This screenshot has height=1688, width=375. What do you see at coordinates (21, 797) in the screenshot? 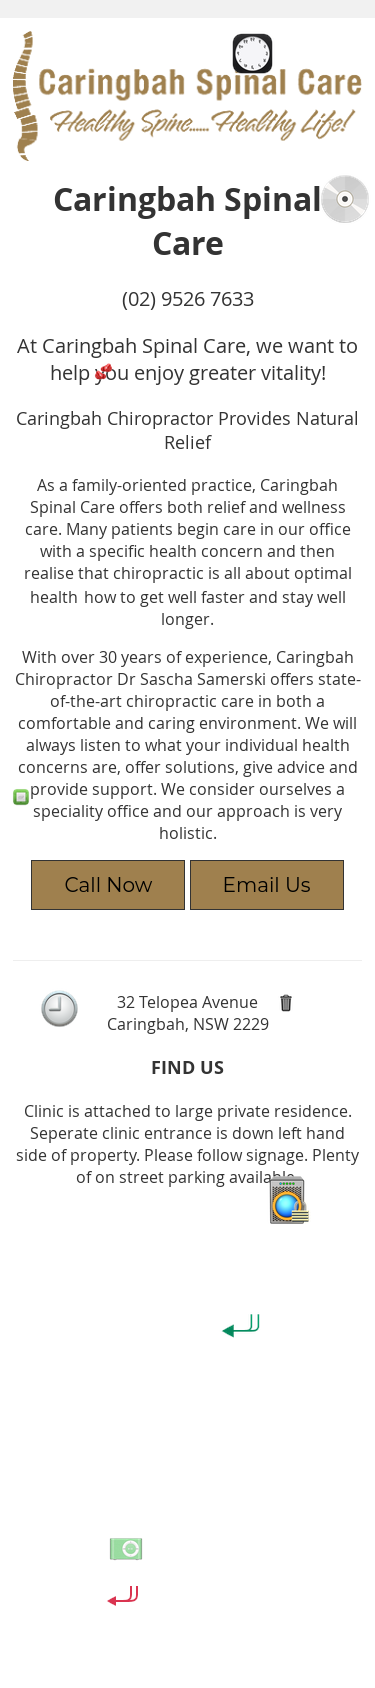
I see `view CPU or processor information` at bounding box center [21, 797].